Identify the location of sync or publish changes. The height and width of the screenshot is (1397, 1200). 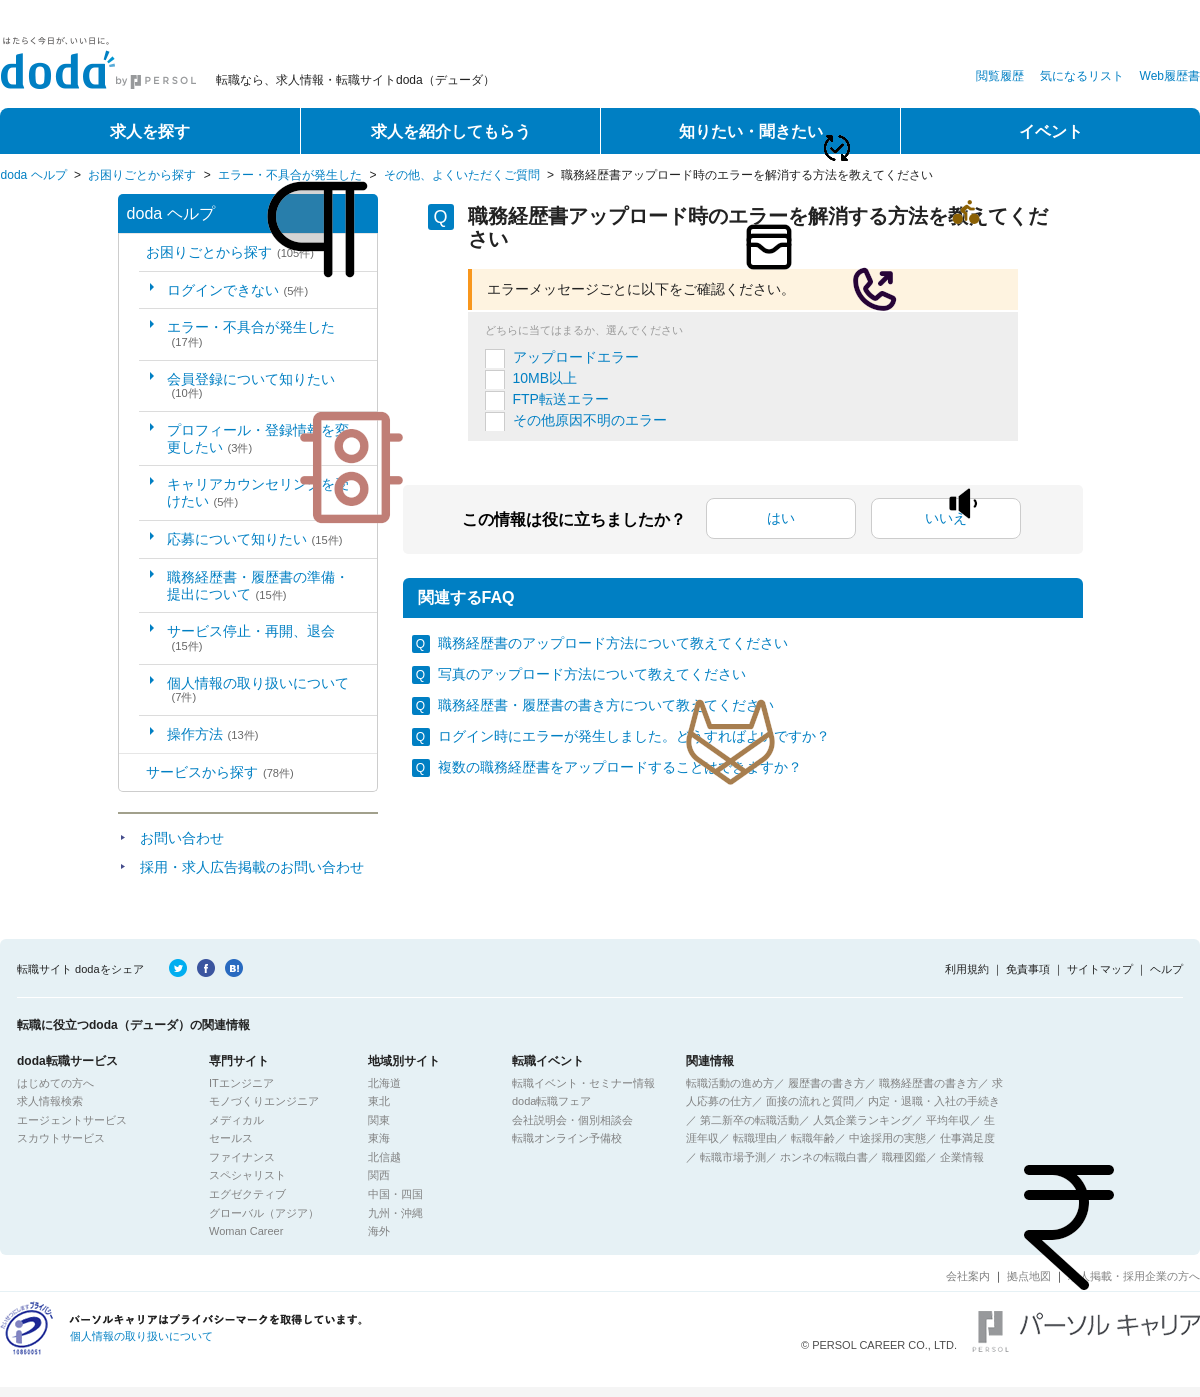
(837, 148).